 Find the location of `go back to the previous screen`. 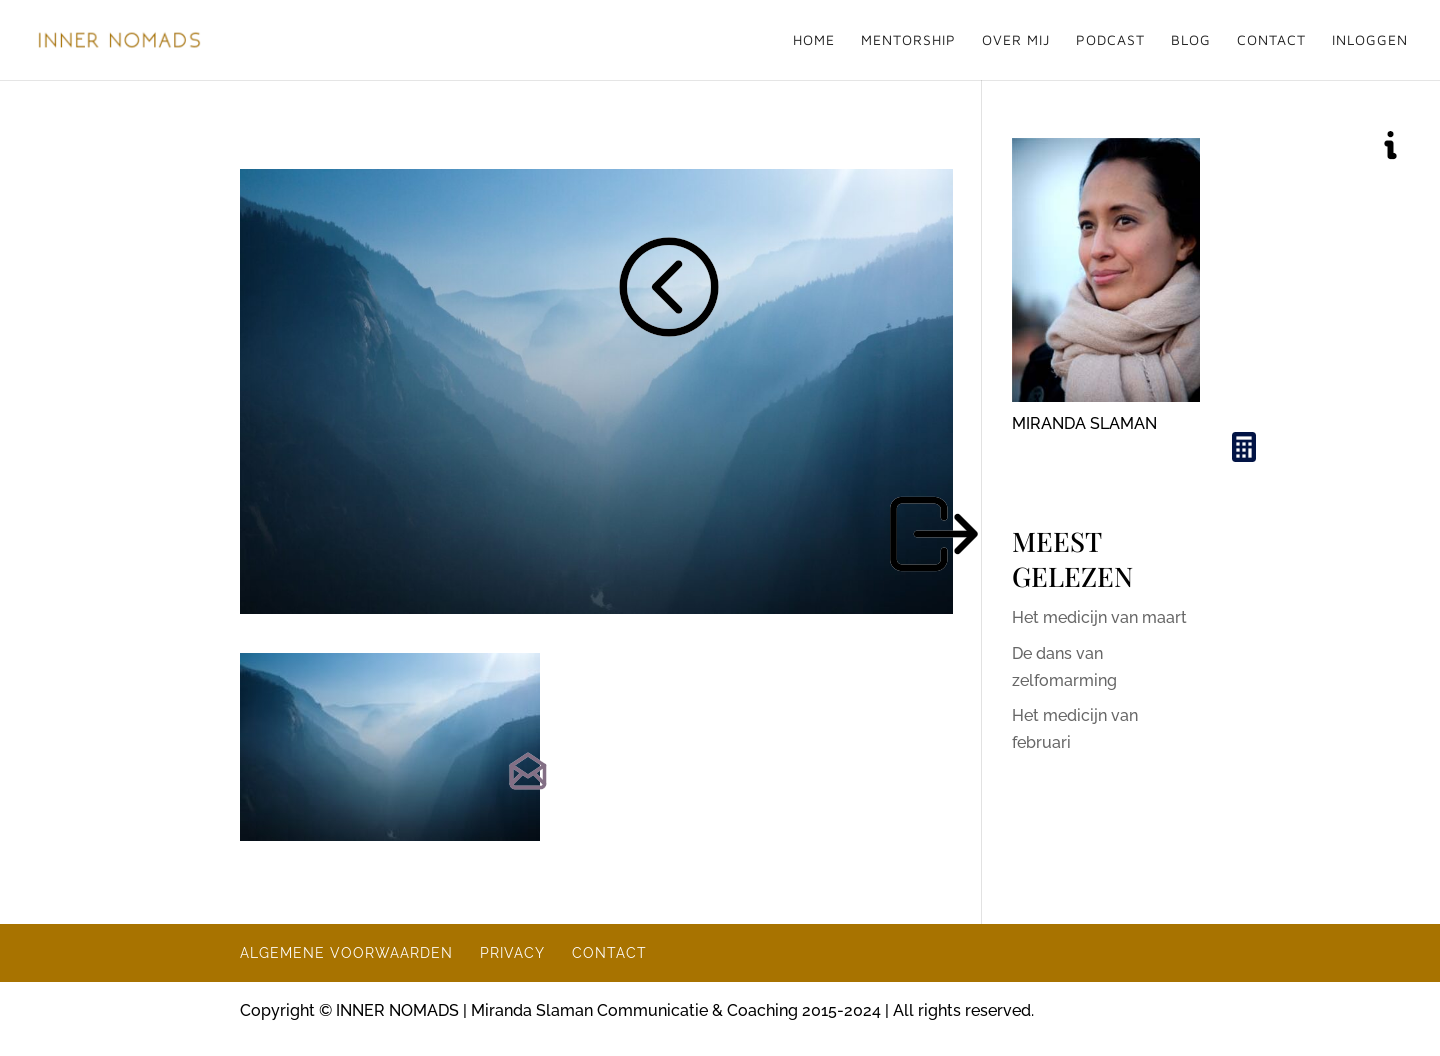

go back to the previous screen is located at coordinates (669, 287).